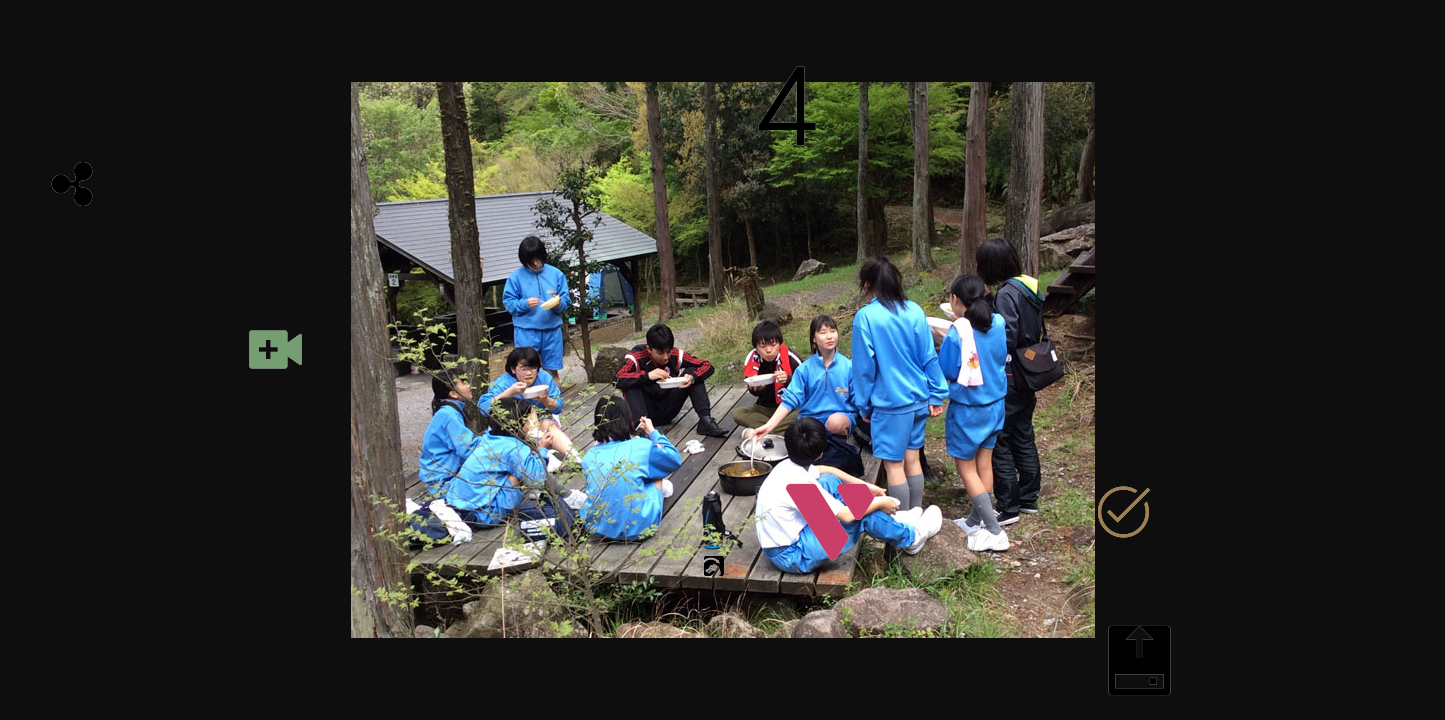 The image size is (1445, 720). Describe the element at coordinates (1139, 660) in the screenshot. I see `uninstall an application` at that location.